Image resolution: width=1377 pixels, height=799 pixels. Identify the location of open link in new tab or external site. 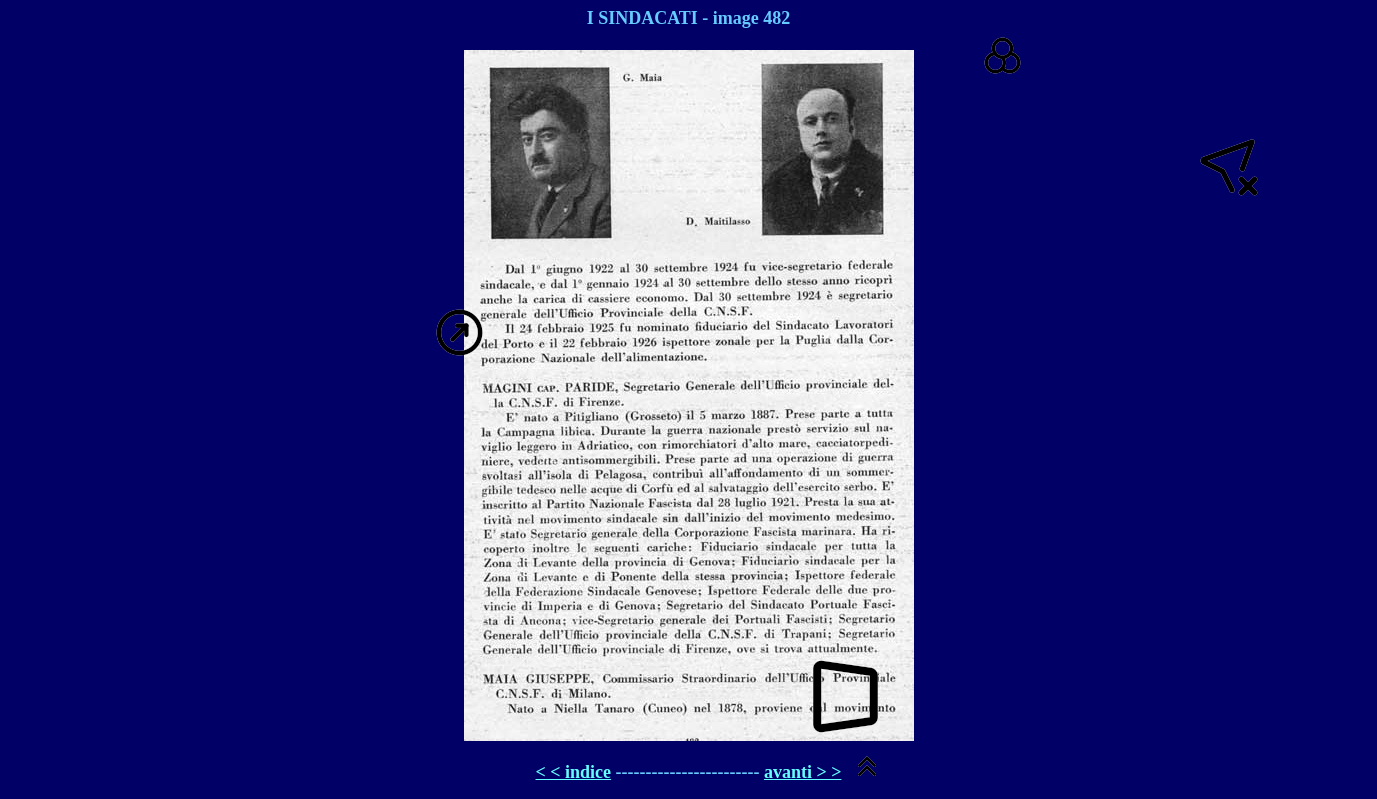
(459, 332).